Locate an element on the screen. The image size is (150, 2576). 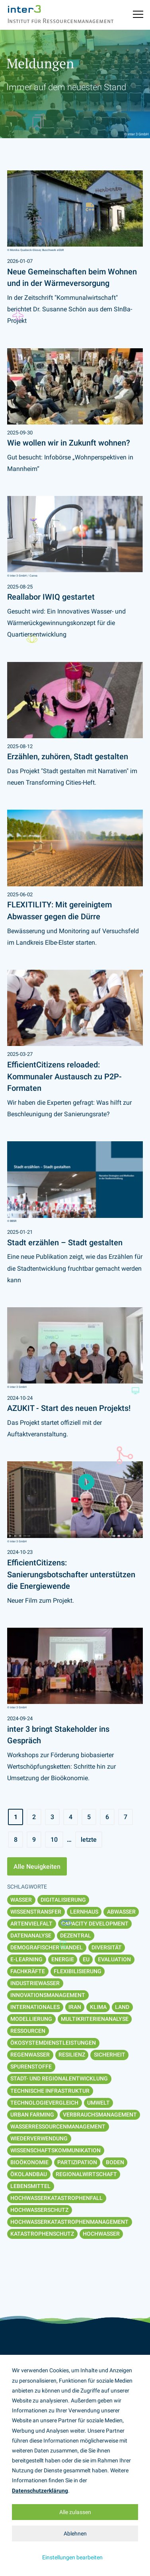
access meditation or mindfulness features is located at coordinates (32, 639).